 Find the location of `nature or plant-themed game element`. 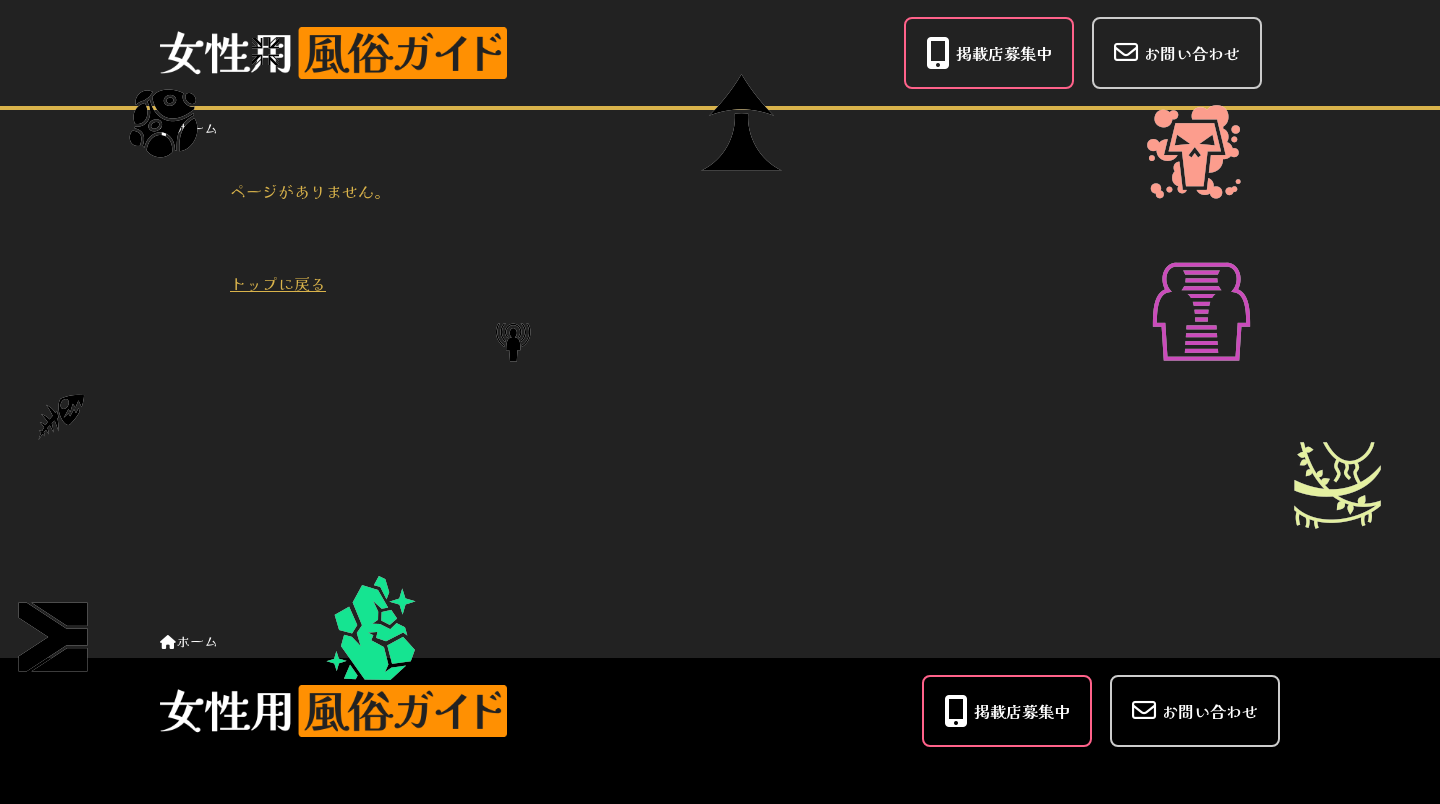

nature or plant-themed game element is located at coordinates (1337, 485).